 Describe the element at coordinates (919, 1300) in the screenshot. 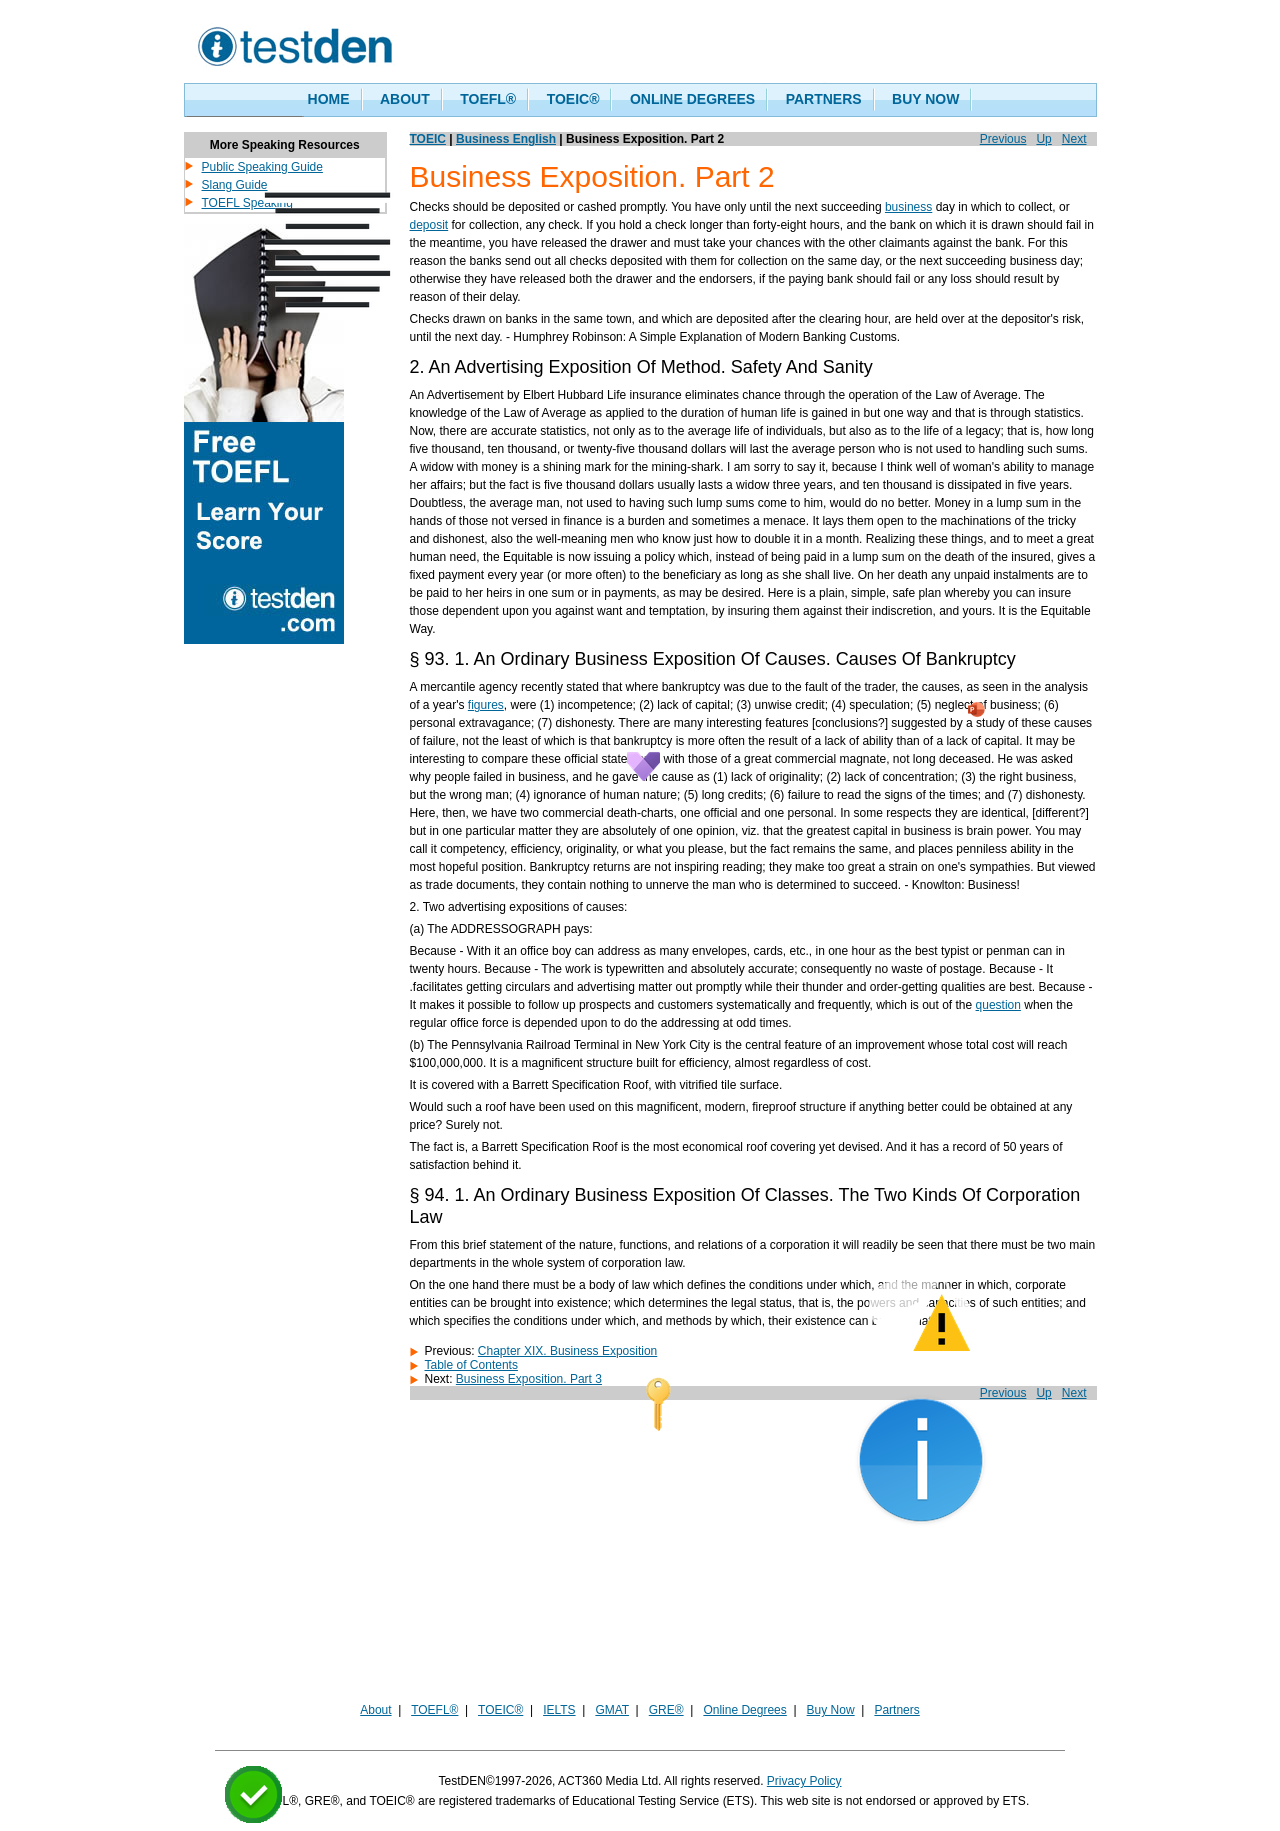

I see `onedrive sync warning or issue detected` at that location.